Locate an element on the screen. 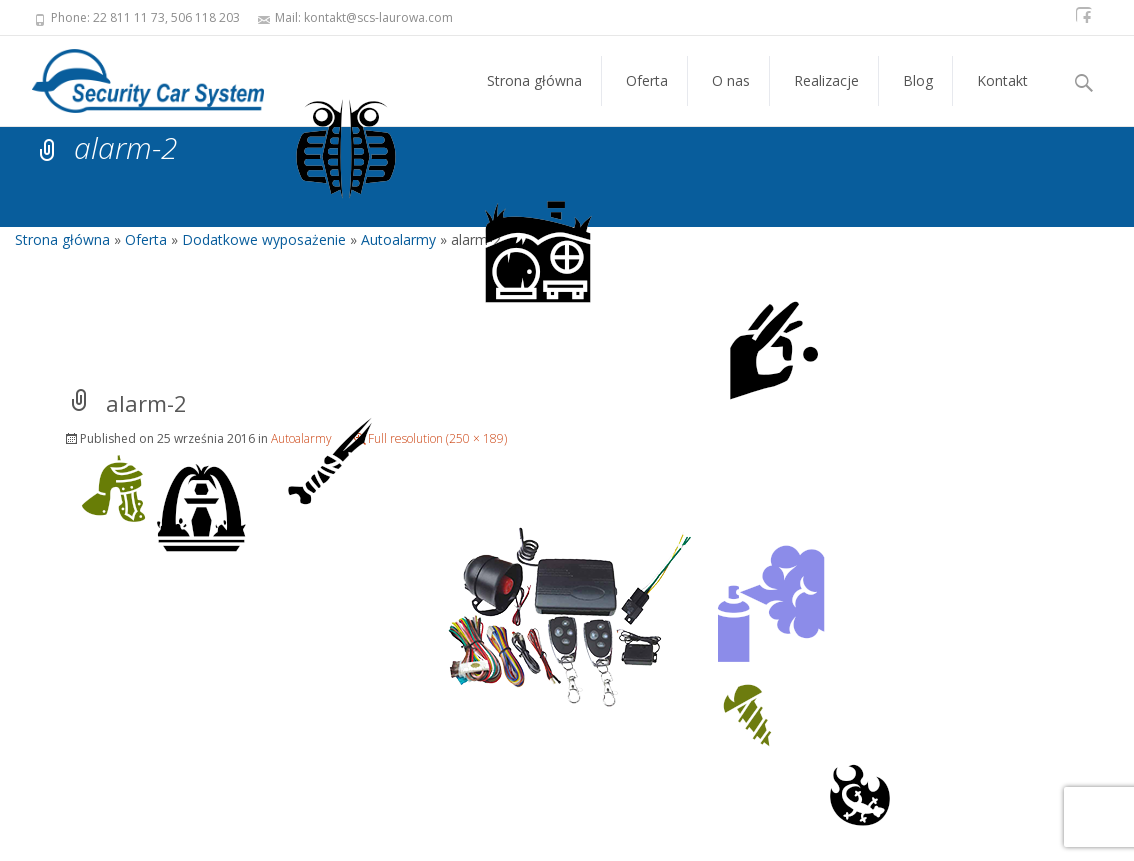  tap to flick or shoot a marble is located at coordinates (787, 348).